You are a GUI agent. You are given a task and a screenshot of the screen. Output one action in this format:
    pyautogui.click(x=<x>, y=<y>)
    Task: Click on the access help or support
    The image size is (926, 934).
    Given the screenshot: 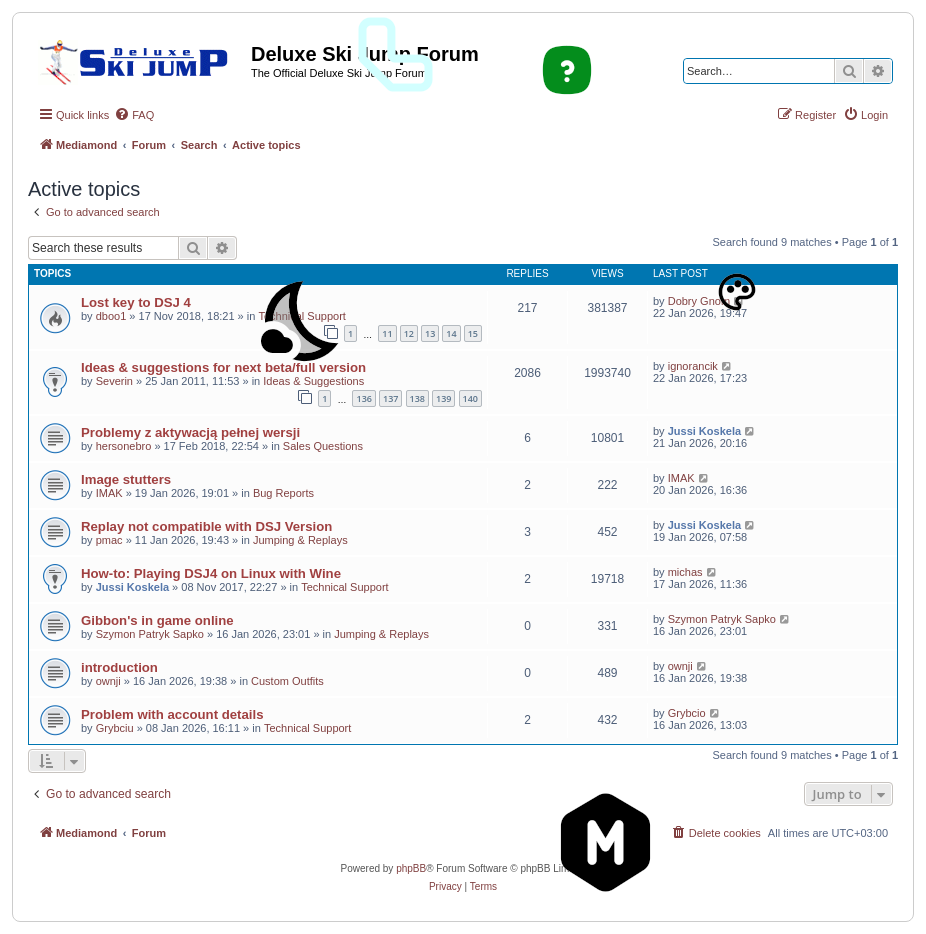 What is the action you would take?
    pyautogui.click(x=567, y=70)
    